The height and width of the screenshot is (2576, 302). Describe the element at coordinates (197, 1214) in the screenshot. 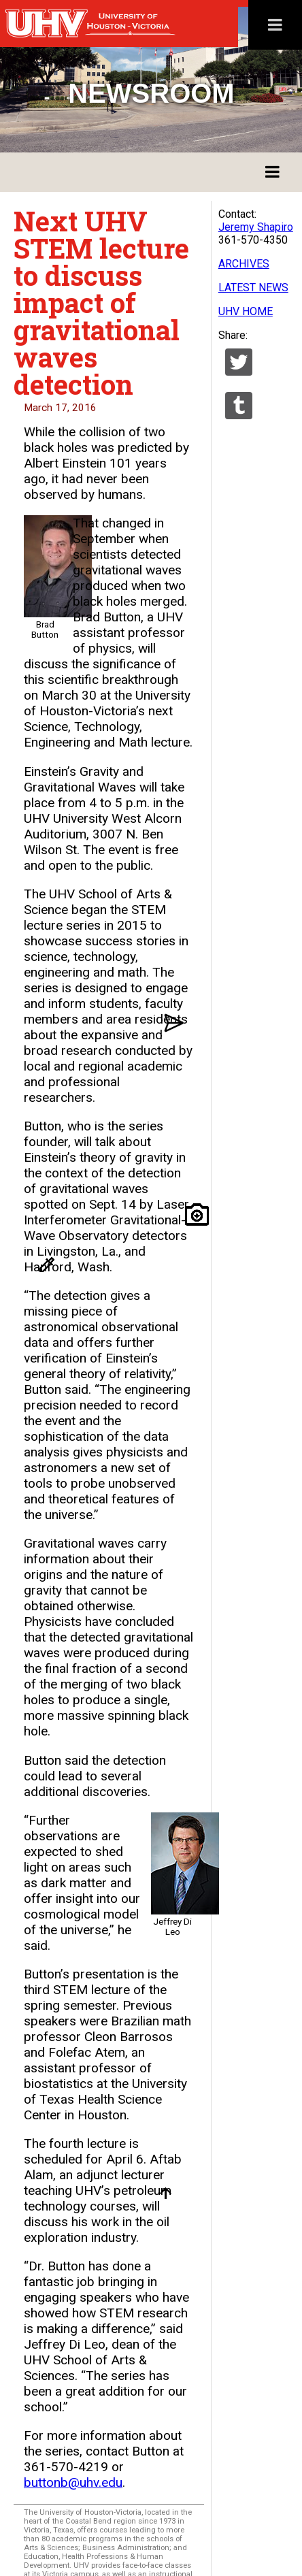

I see `enhance or improve photo quality` at that location.